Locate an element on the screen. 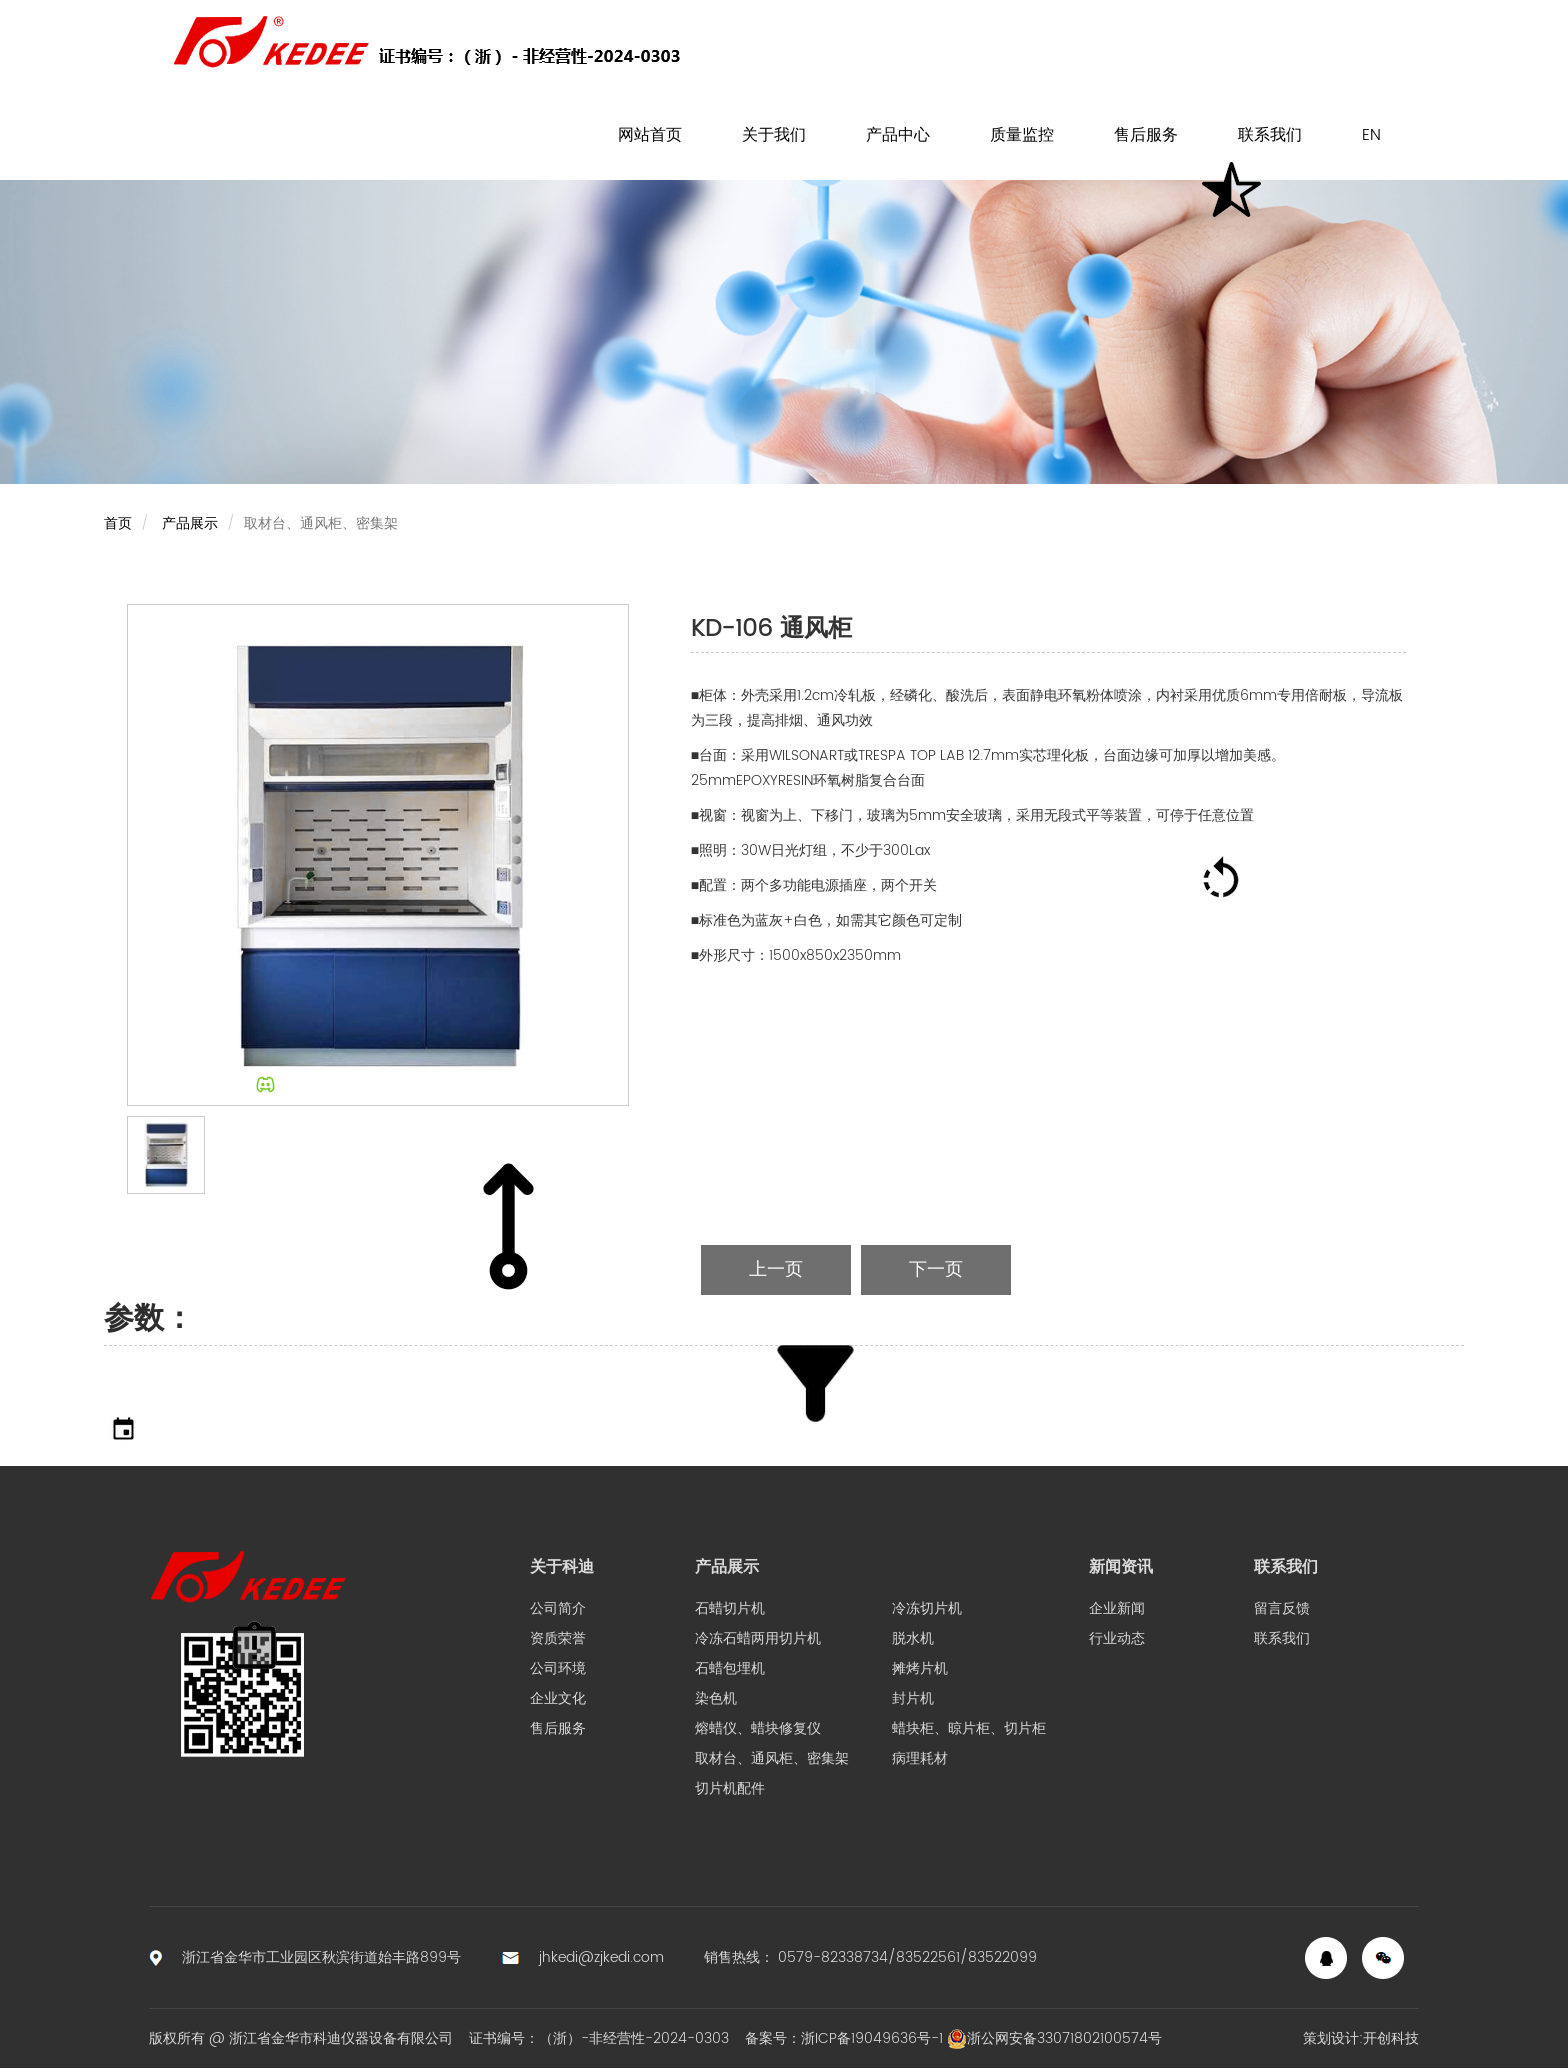  indicates a partial or half-star rating is located at coordinates (1231, 189).